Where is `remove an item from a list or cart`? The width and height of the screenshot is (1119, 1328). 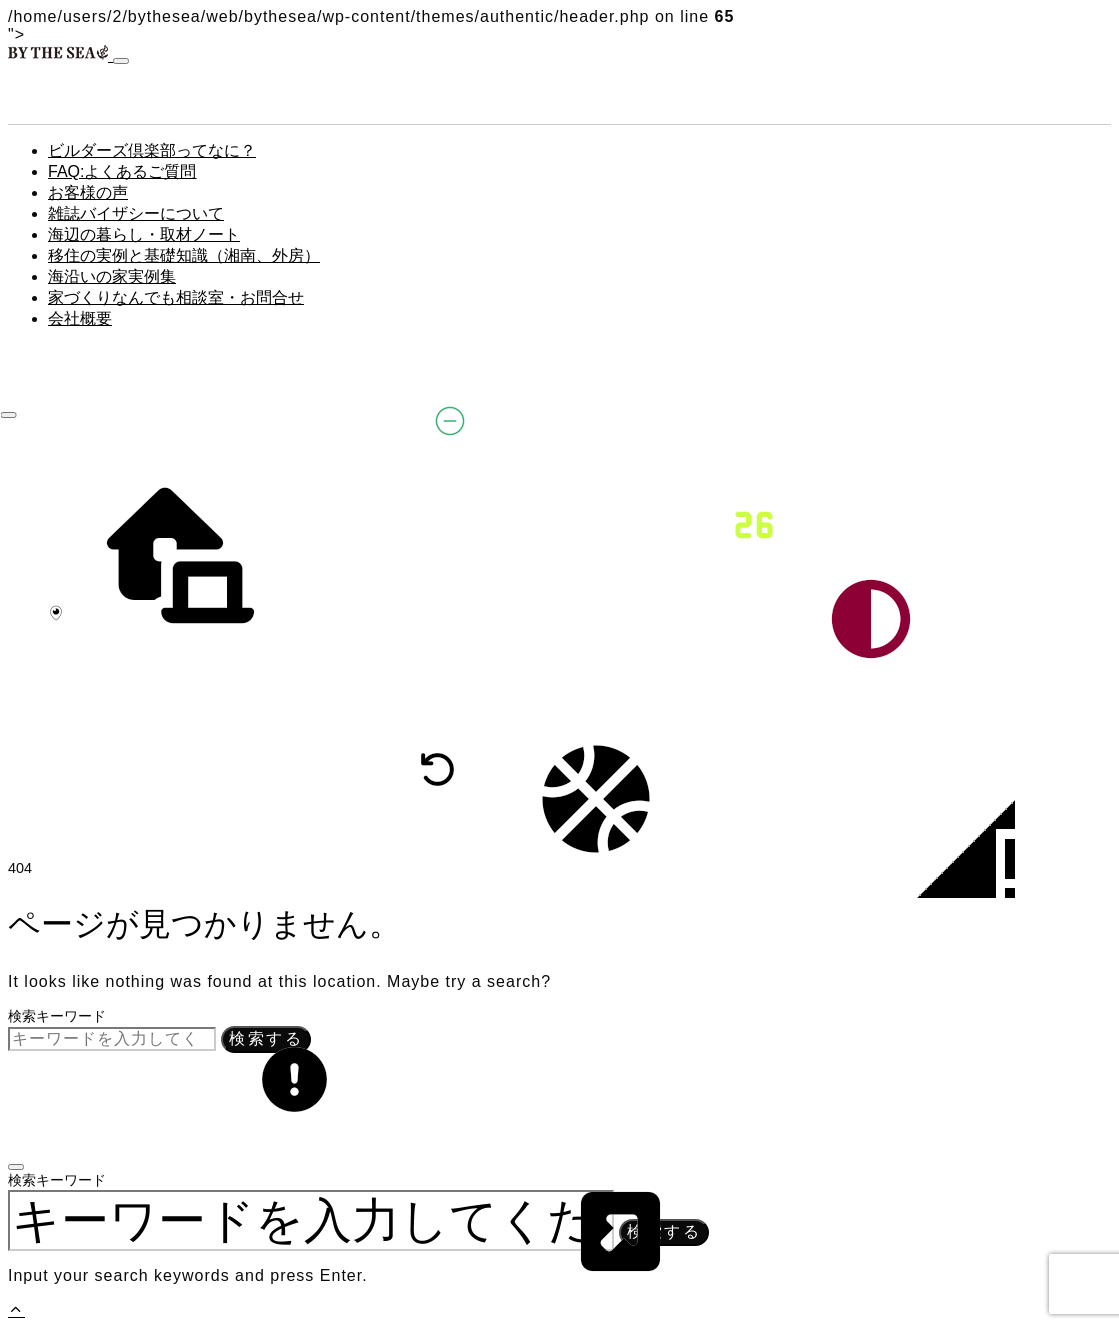 remove an item from a list or cart is located at coordinates (450, 421).